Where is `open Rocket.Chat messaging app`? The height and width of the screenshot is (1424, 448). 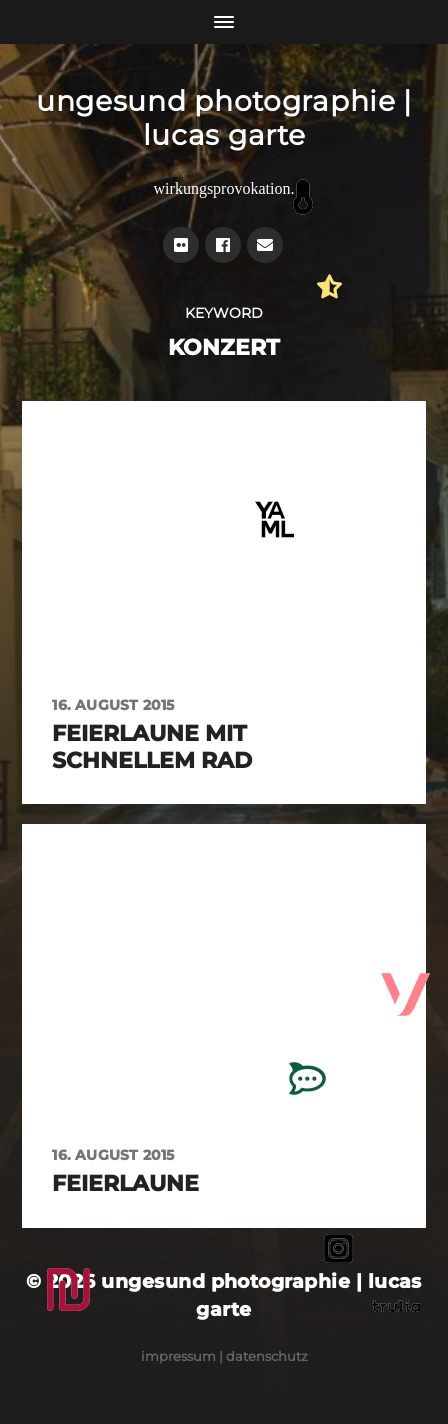 open Rocket.Chat messaging app is located at coordinates (307, 1078).